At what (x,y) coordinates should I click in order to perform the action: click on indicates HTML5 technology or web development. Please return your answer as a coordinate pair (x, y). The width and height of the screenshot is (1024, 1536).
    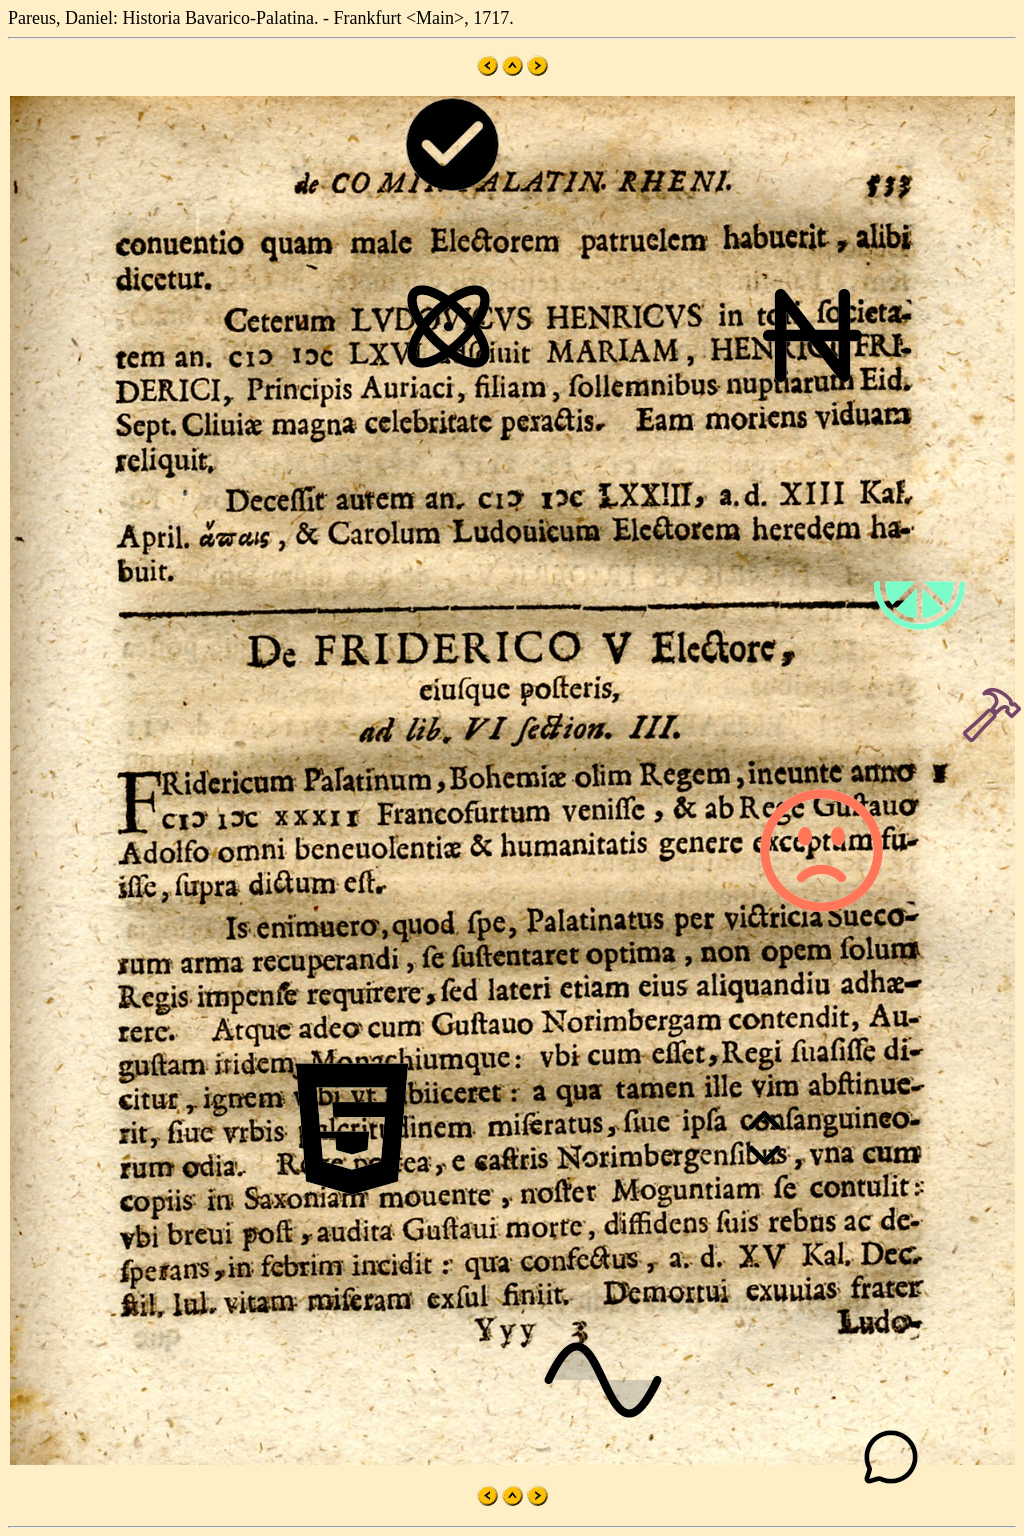
    Looking at the image, I should click on (352, 1129).